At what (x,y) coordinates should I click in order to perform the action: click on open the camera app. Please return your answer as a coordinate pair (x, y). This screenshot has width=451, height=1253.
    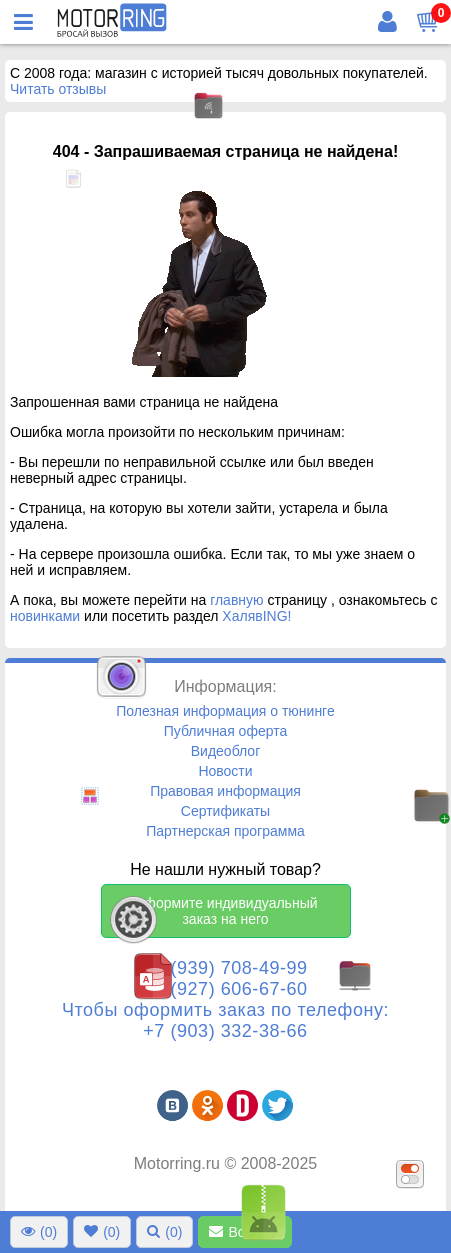
    Looking at the image, I should click on (121, 676).